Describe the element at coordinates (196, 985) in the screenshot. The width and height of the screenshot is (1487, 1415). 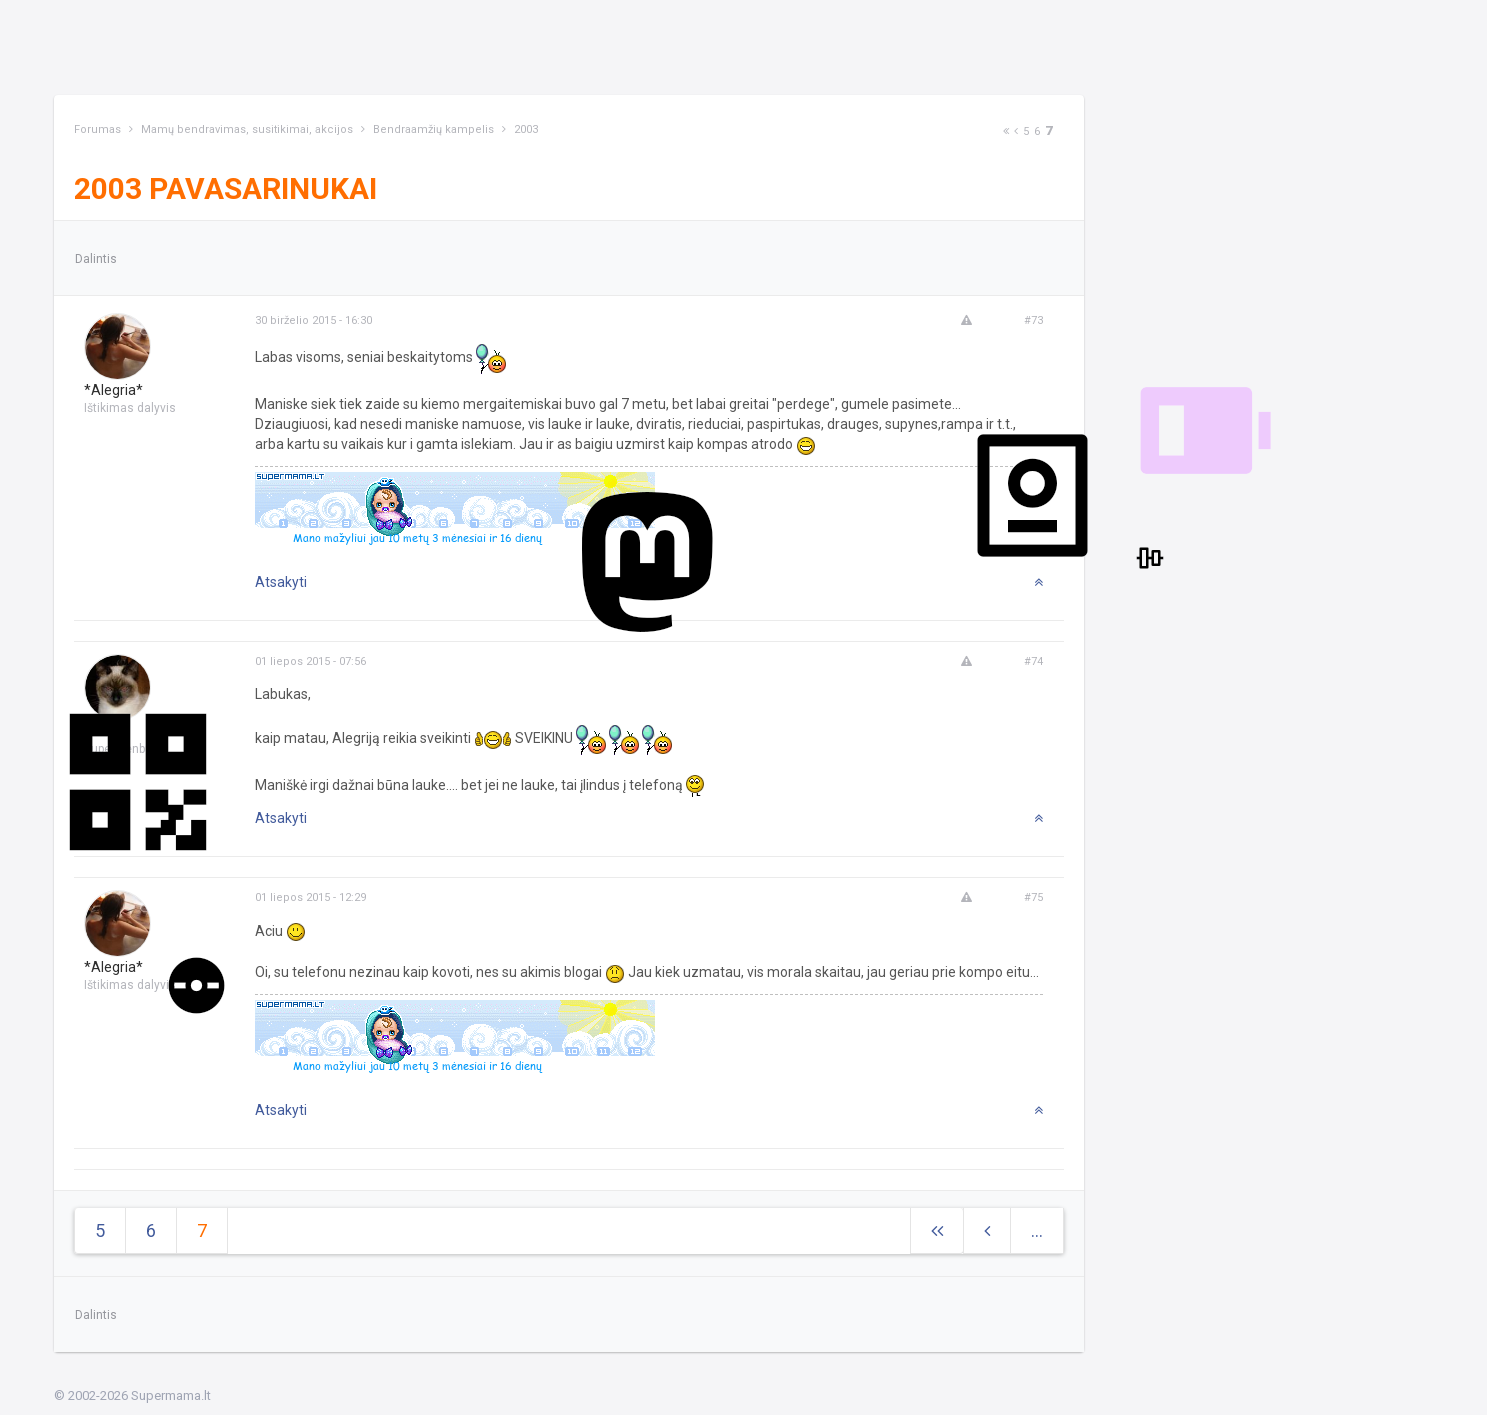
I see `gradienter app logo` at that location.